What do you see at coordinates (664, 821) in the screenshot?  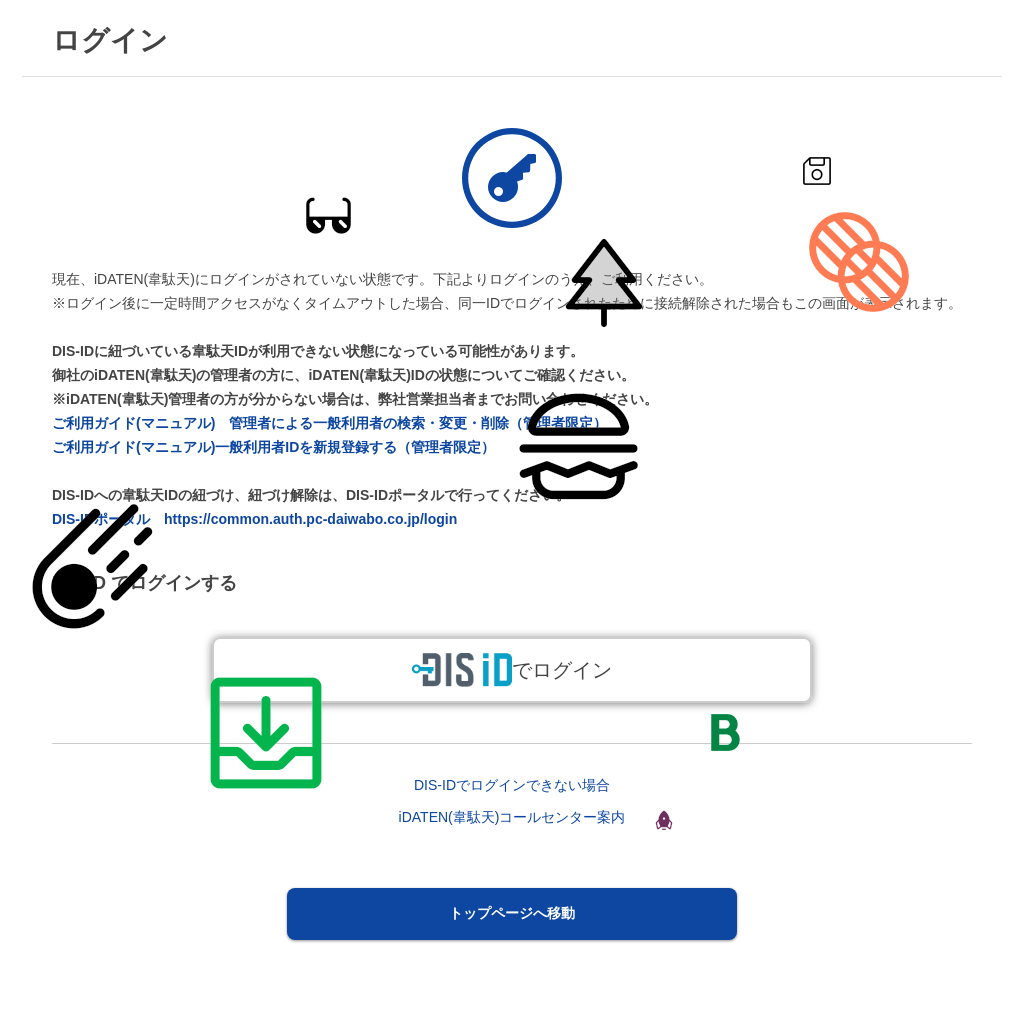 I see `launch or deploy an application` at bounding box center [664, 821].